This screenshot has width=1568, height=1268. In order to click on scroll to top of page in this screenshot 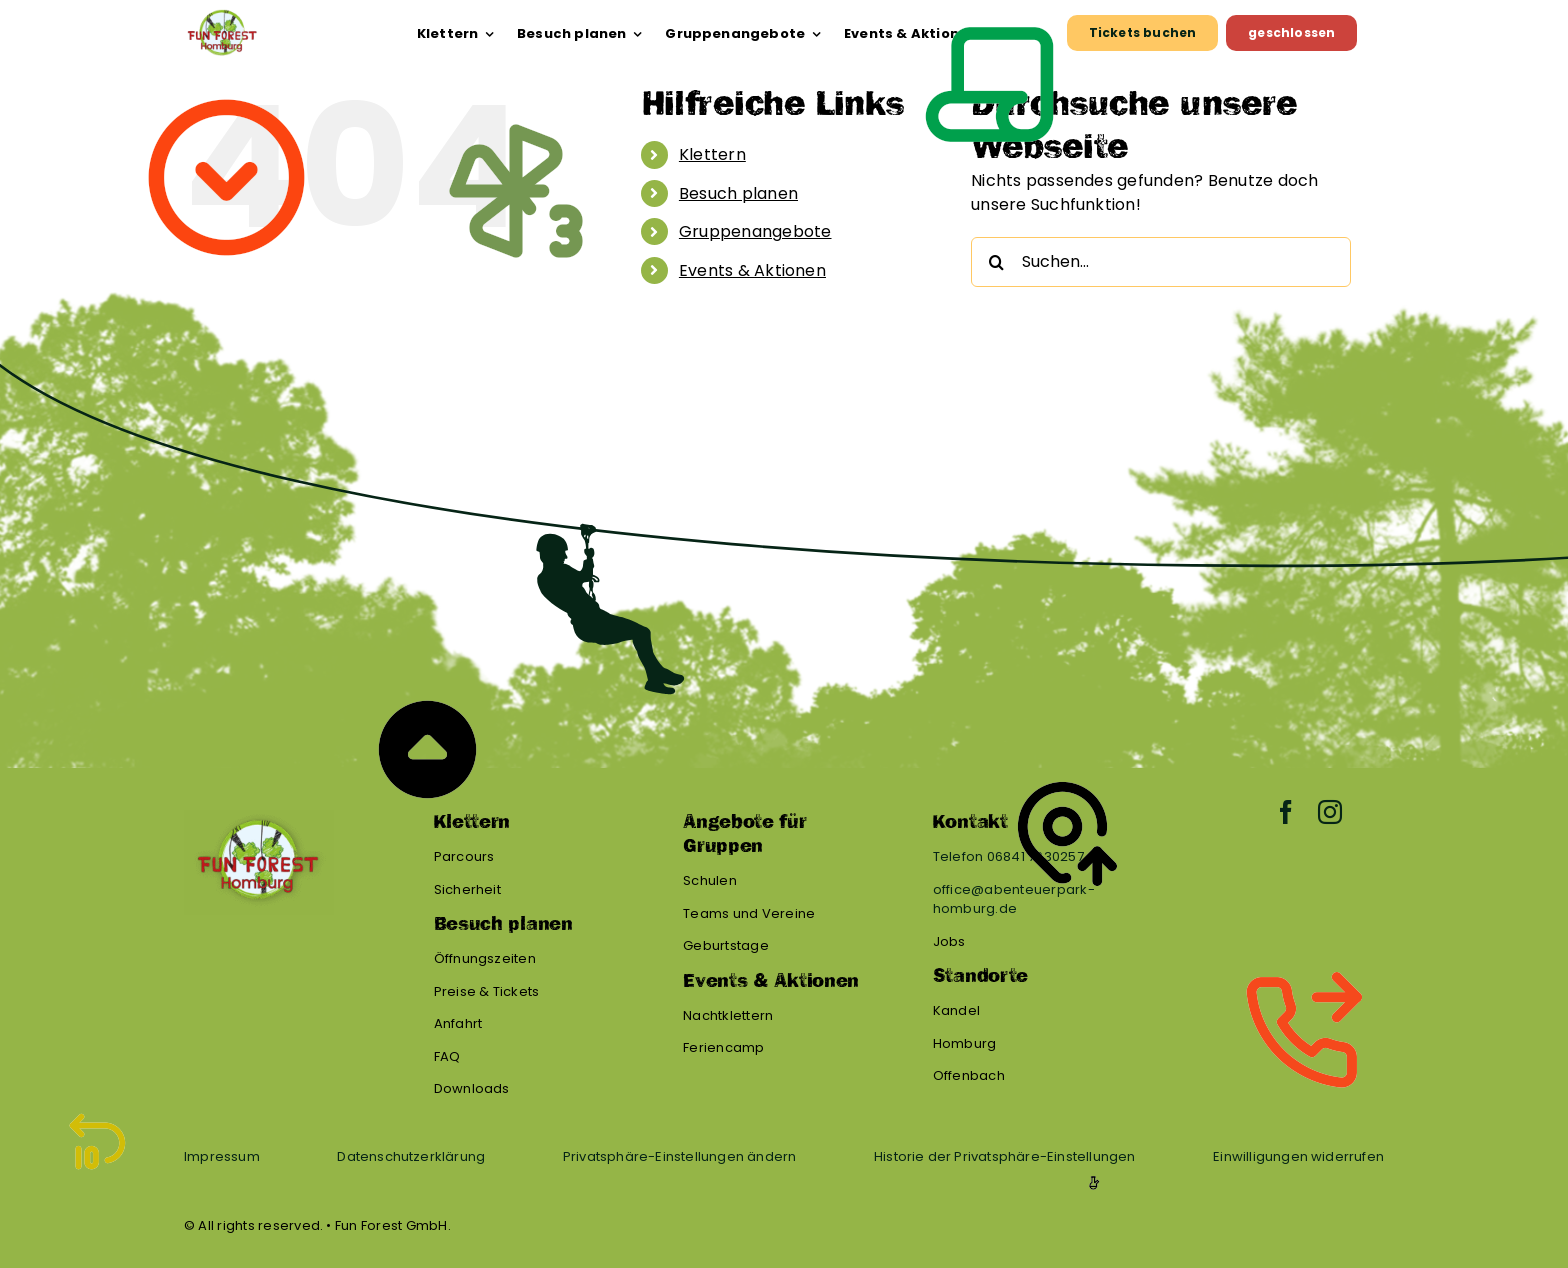, I will do `click(427, 749)`.